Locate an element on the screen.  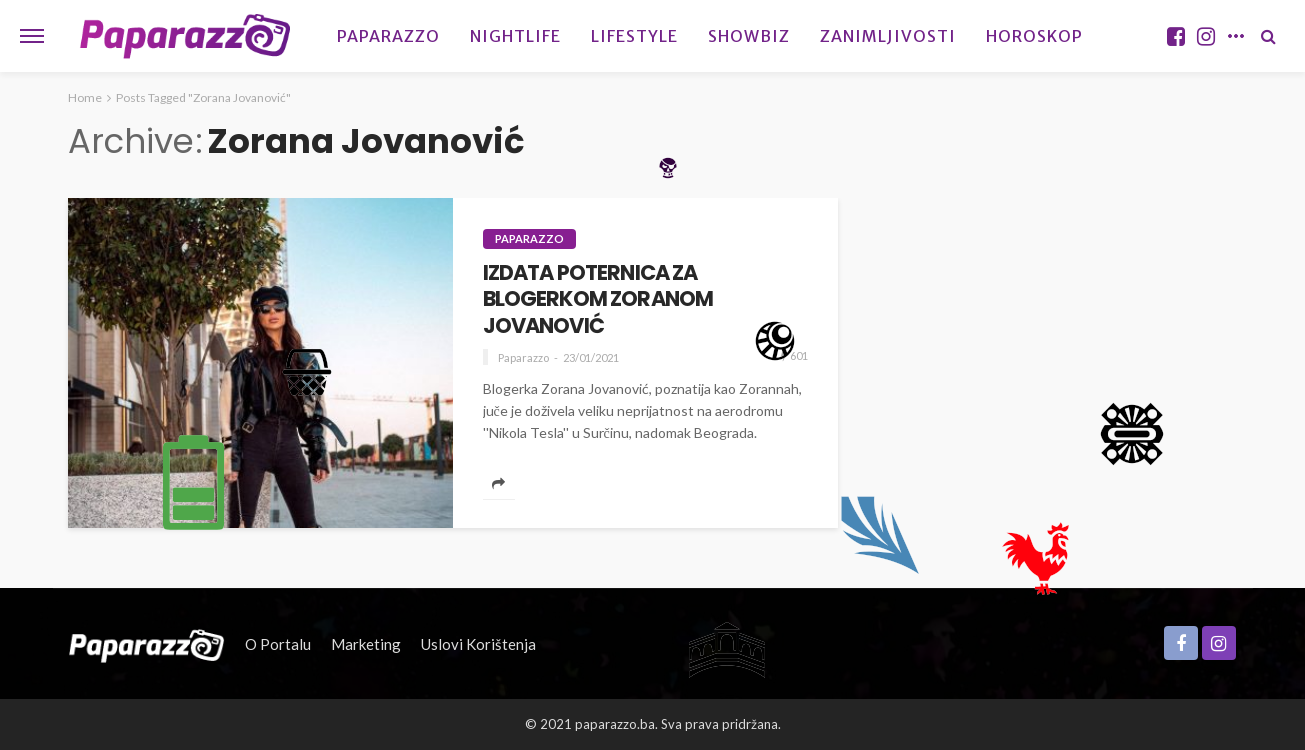
decorative tribal or aztec-style game badge is located at coordinates (1132, 434).